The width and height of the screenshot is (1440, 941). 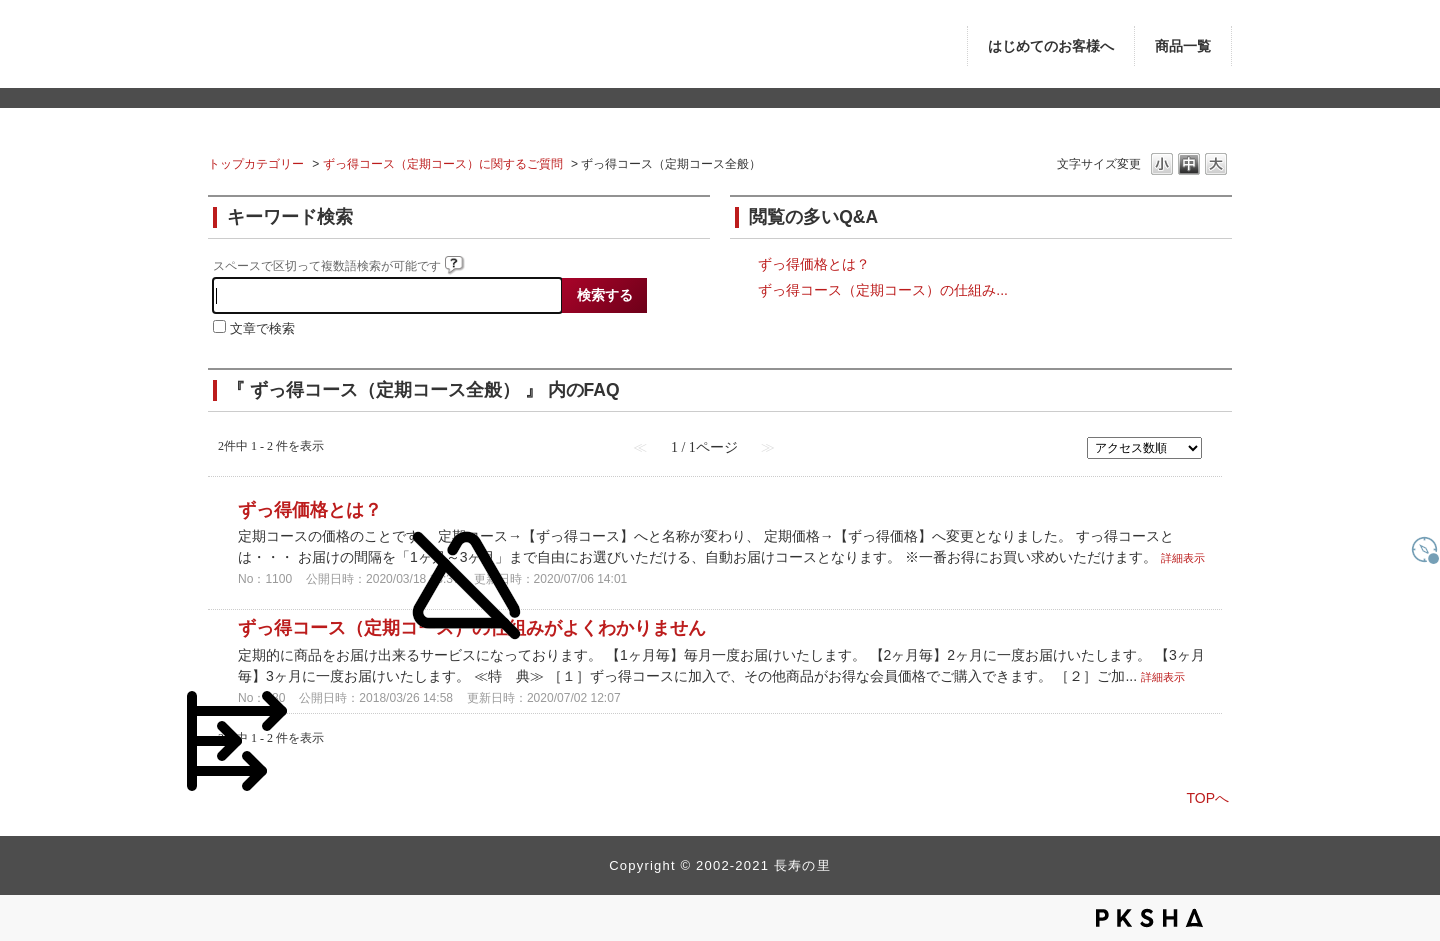 I want to click on view data flow or process direction, so click(x=237, y=741).